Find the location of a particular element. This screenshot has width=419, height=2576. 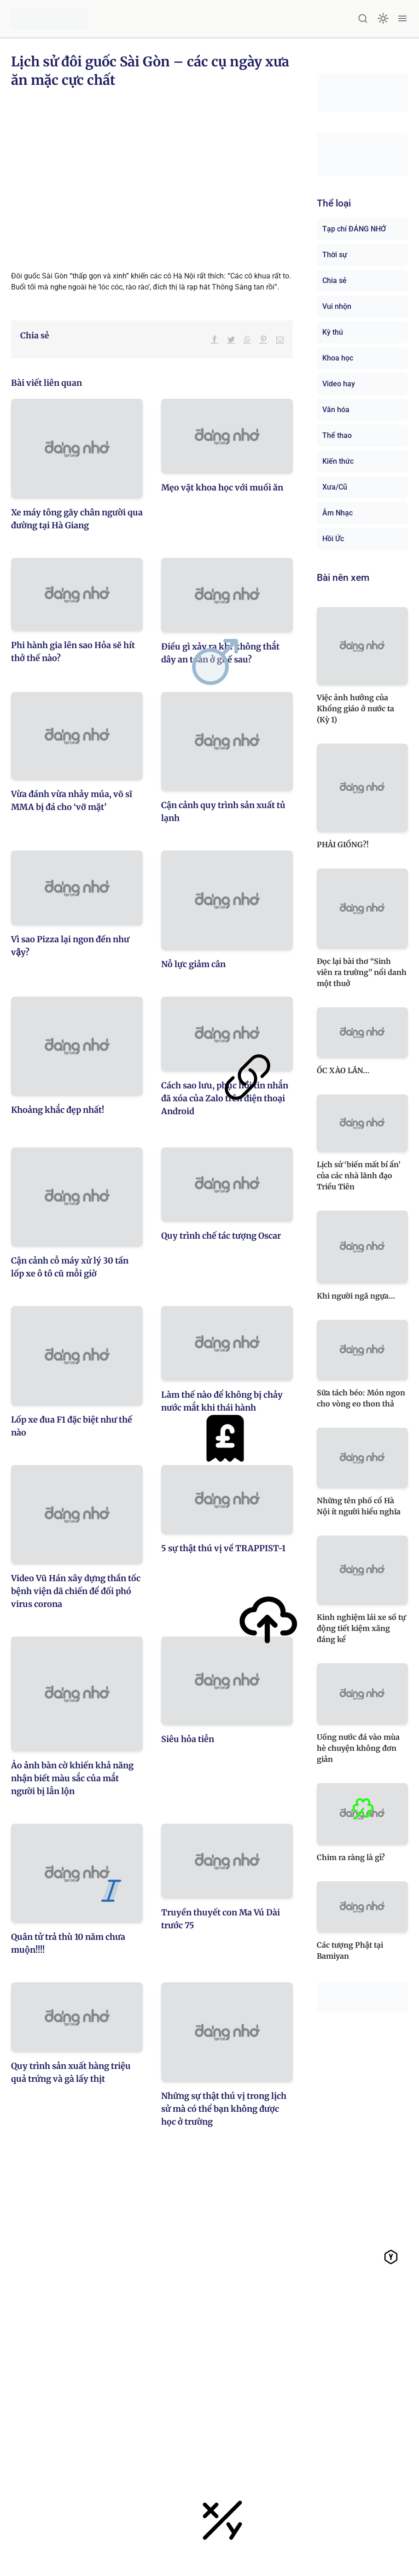

copy or share a link is located at coordinates (247, 1077).